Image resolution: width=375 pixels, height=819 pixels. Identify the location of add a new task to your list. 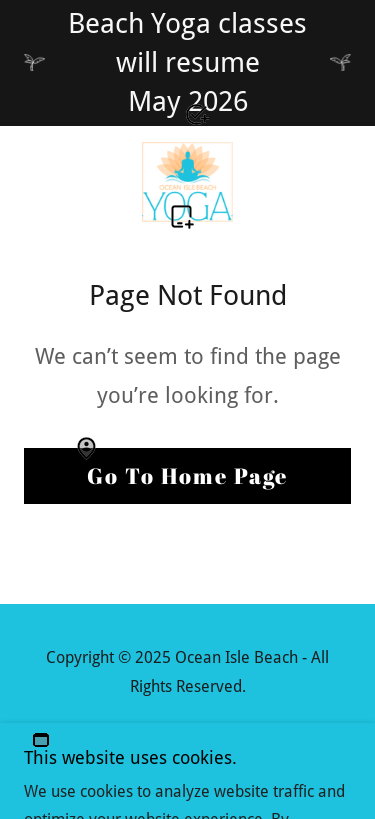
(196, 114).